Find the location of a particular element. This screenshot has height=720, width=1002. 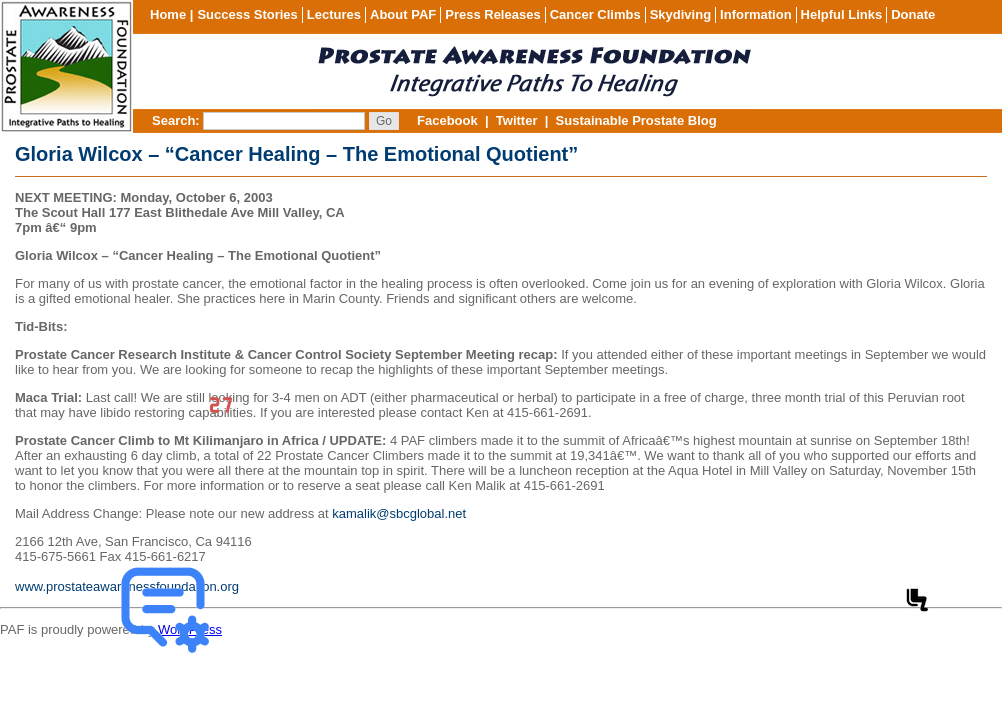

access message settings is located at coordinates (163, 605).